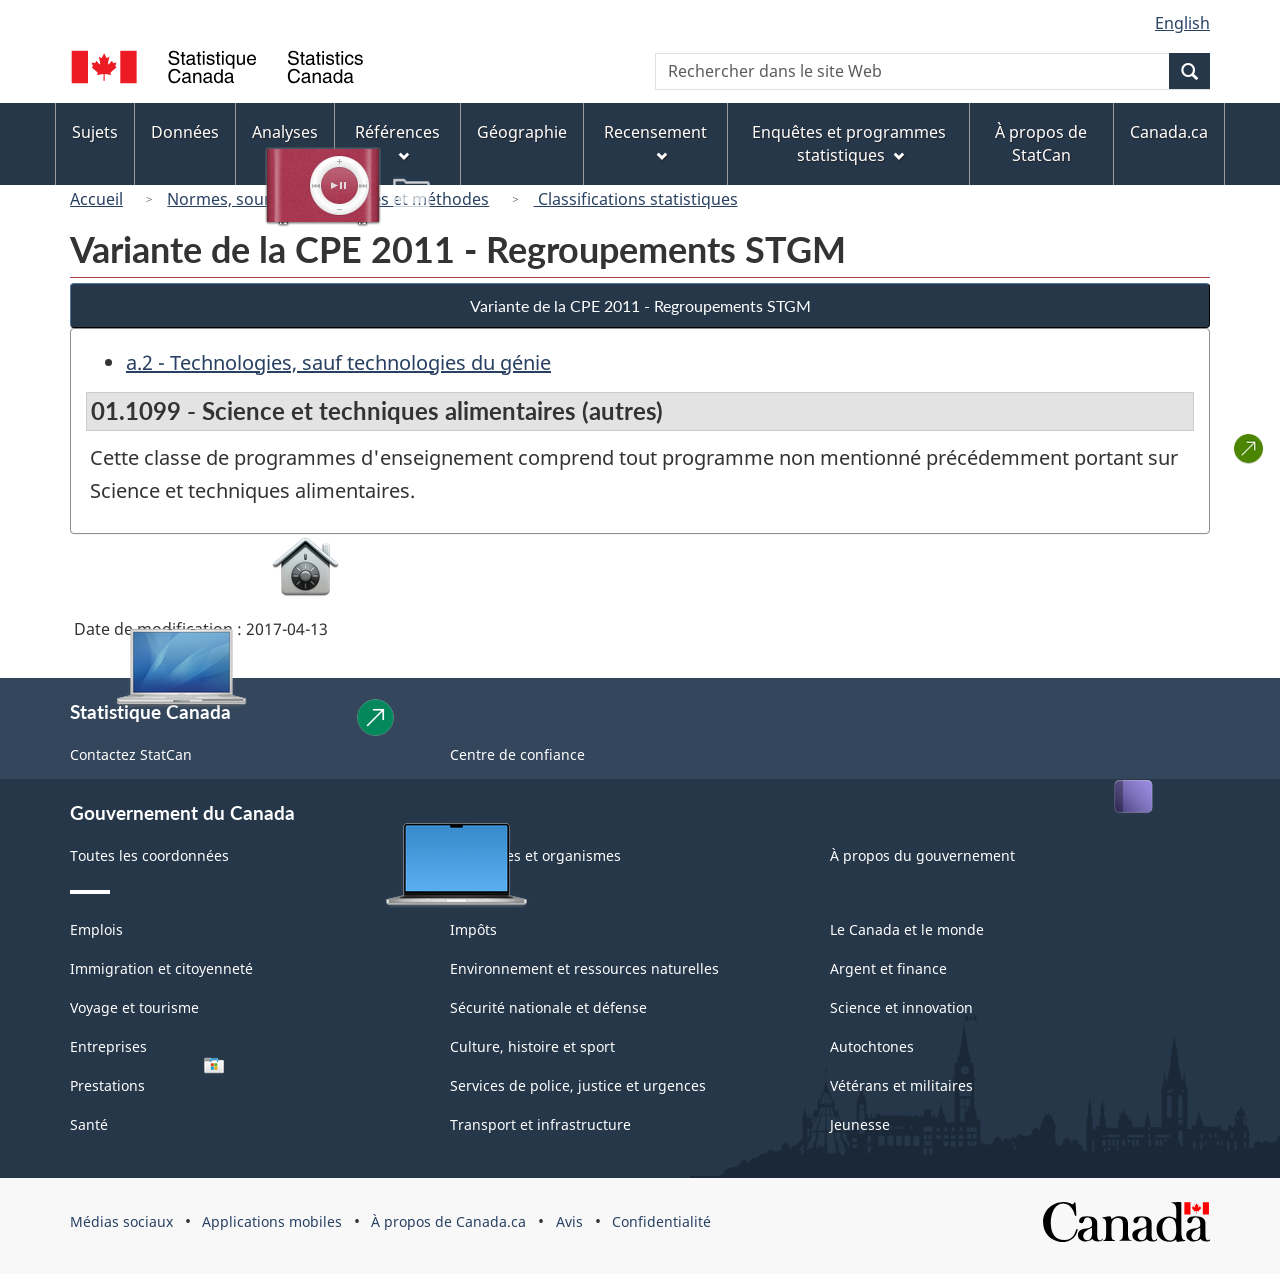 This screenshot has width=1280, height=1274. What do you see at coordinates (456, 853) in the screenshot?
I see `represents this macbook pro in system settings` at bounding box center [456, 853].